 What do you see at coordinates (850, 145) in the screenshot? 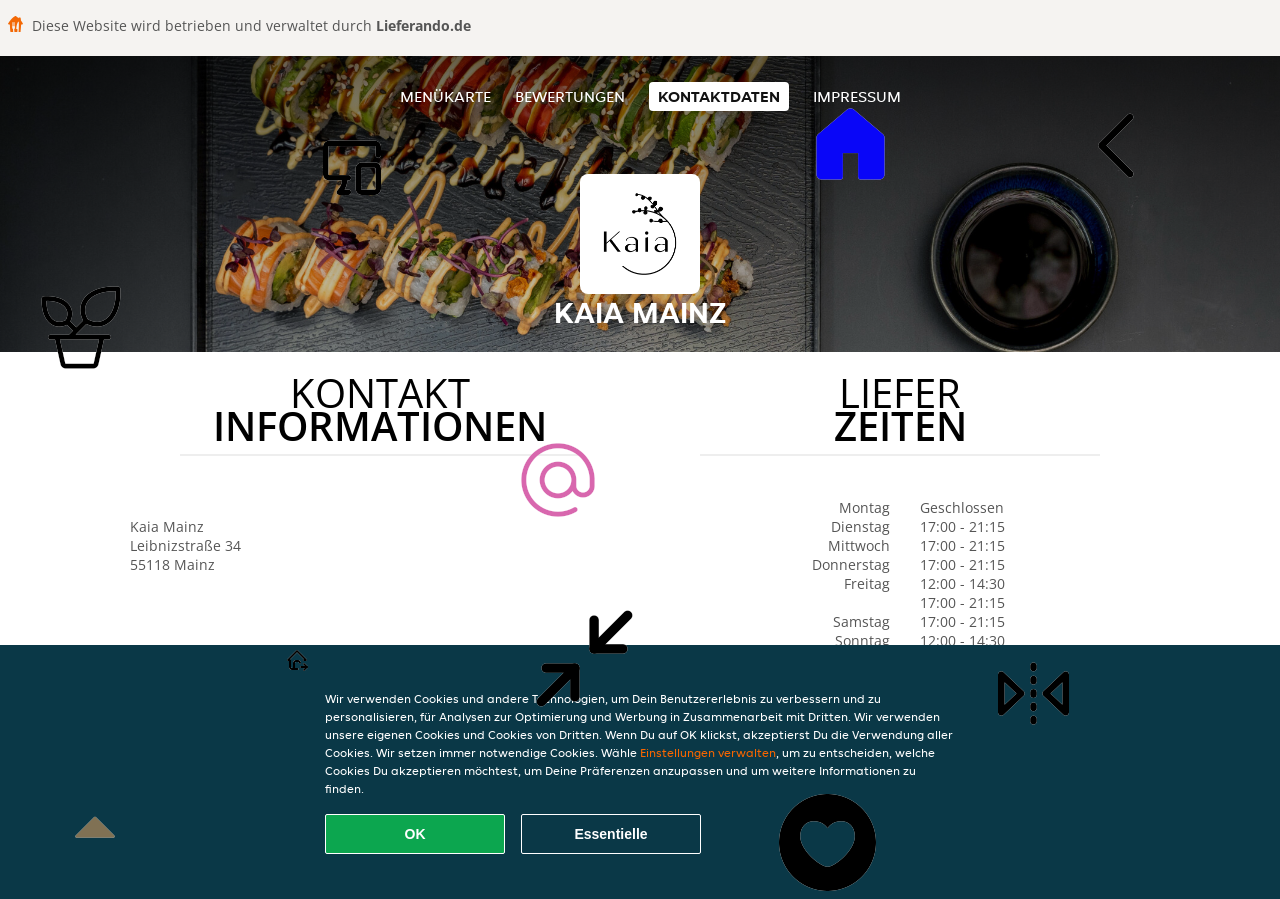
I see `navigate to home screen` at bounding box center [850, 145].